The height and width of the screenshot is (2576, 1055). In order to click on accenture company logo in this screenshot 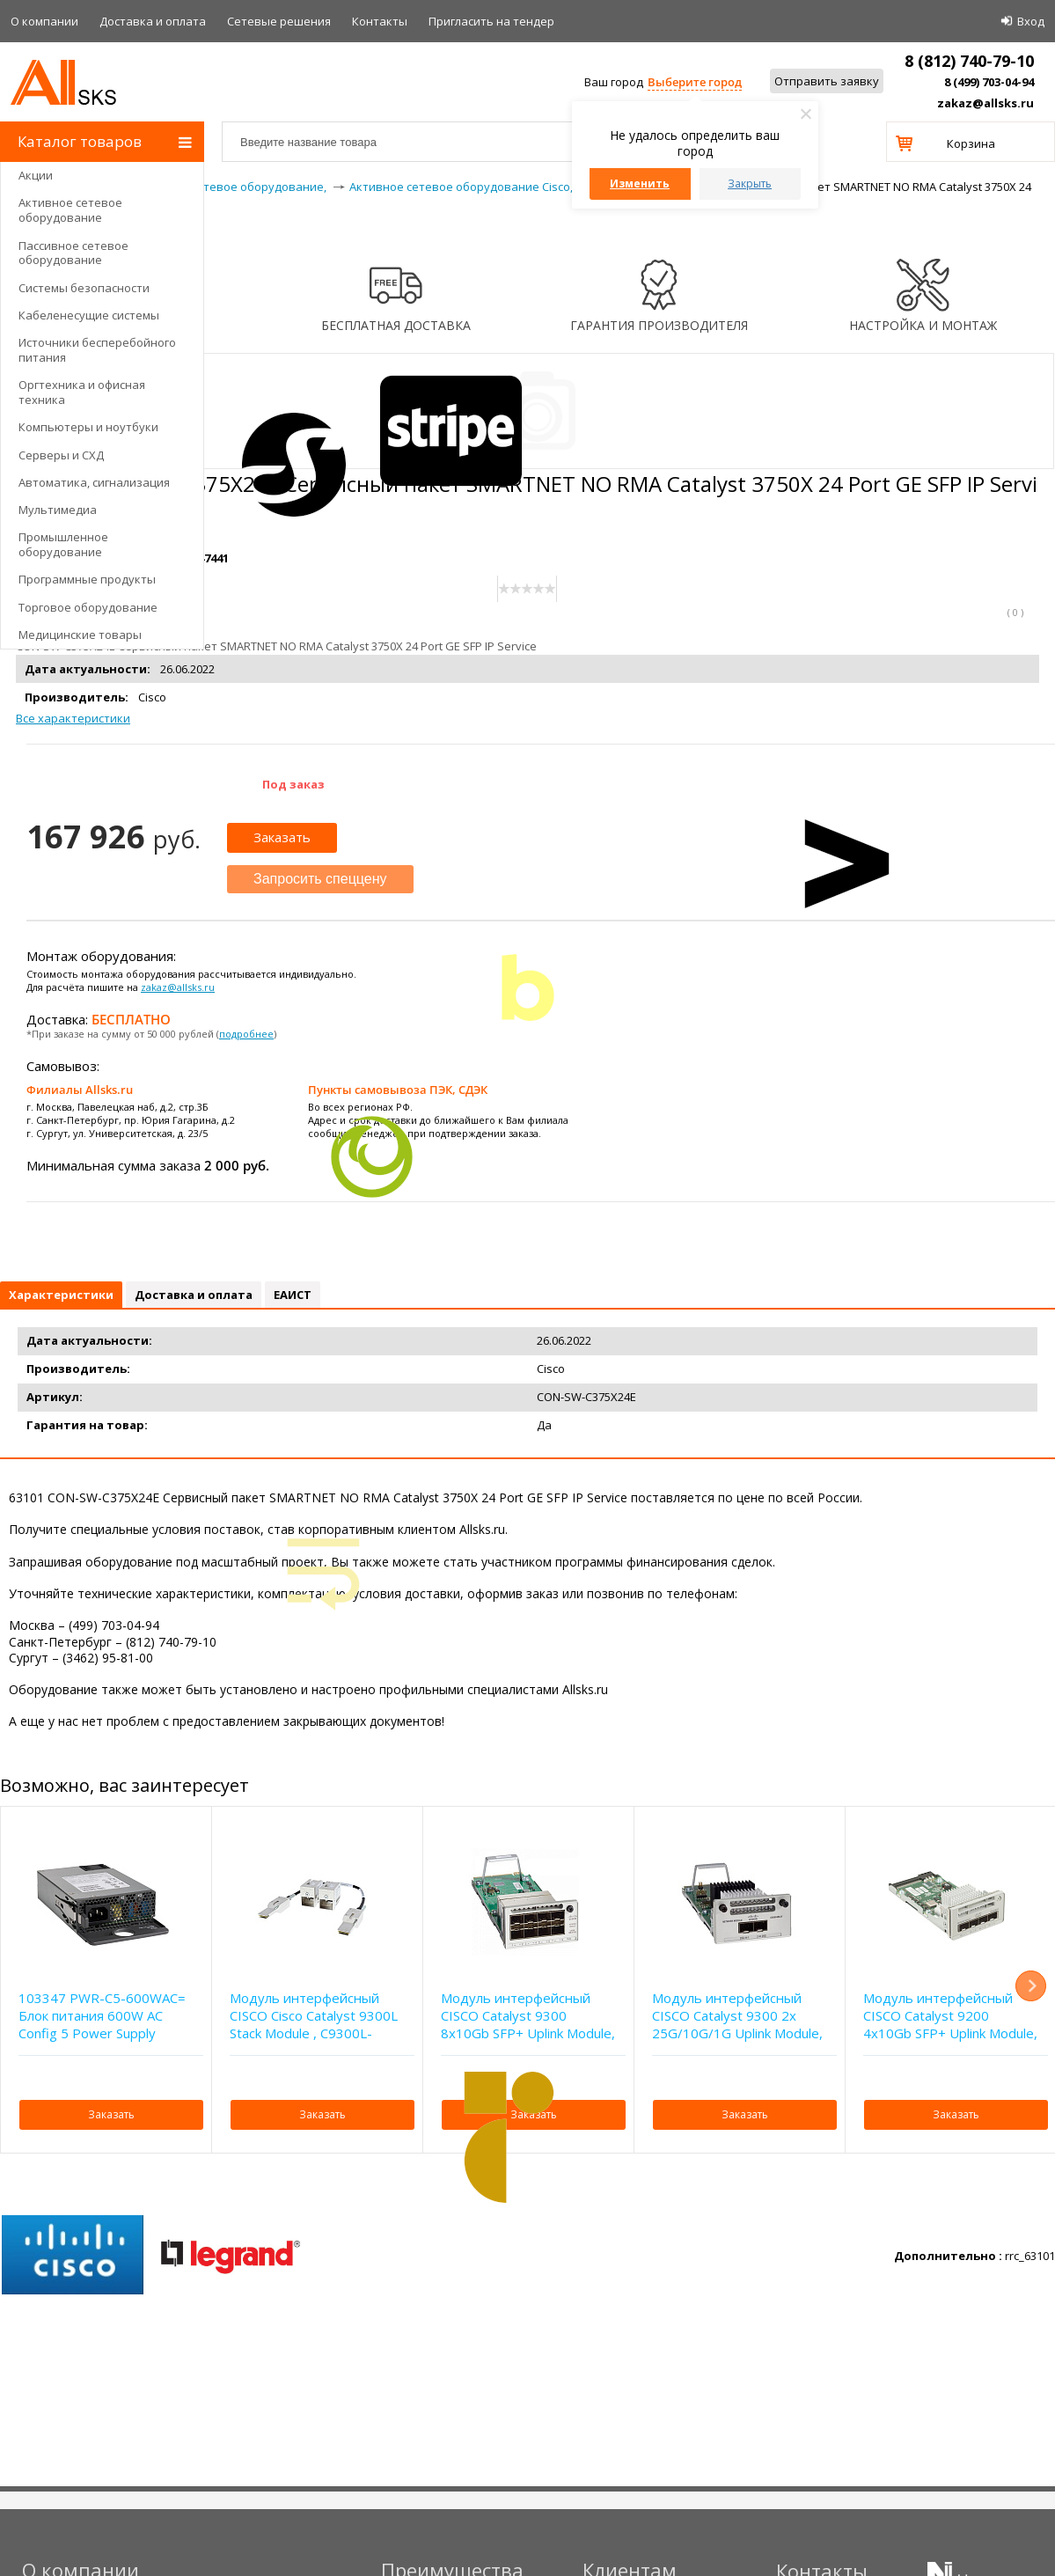, I will do `click(846, 863)`.